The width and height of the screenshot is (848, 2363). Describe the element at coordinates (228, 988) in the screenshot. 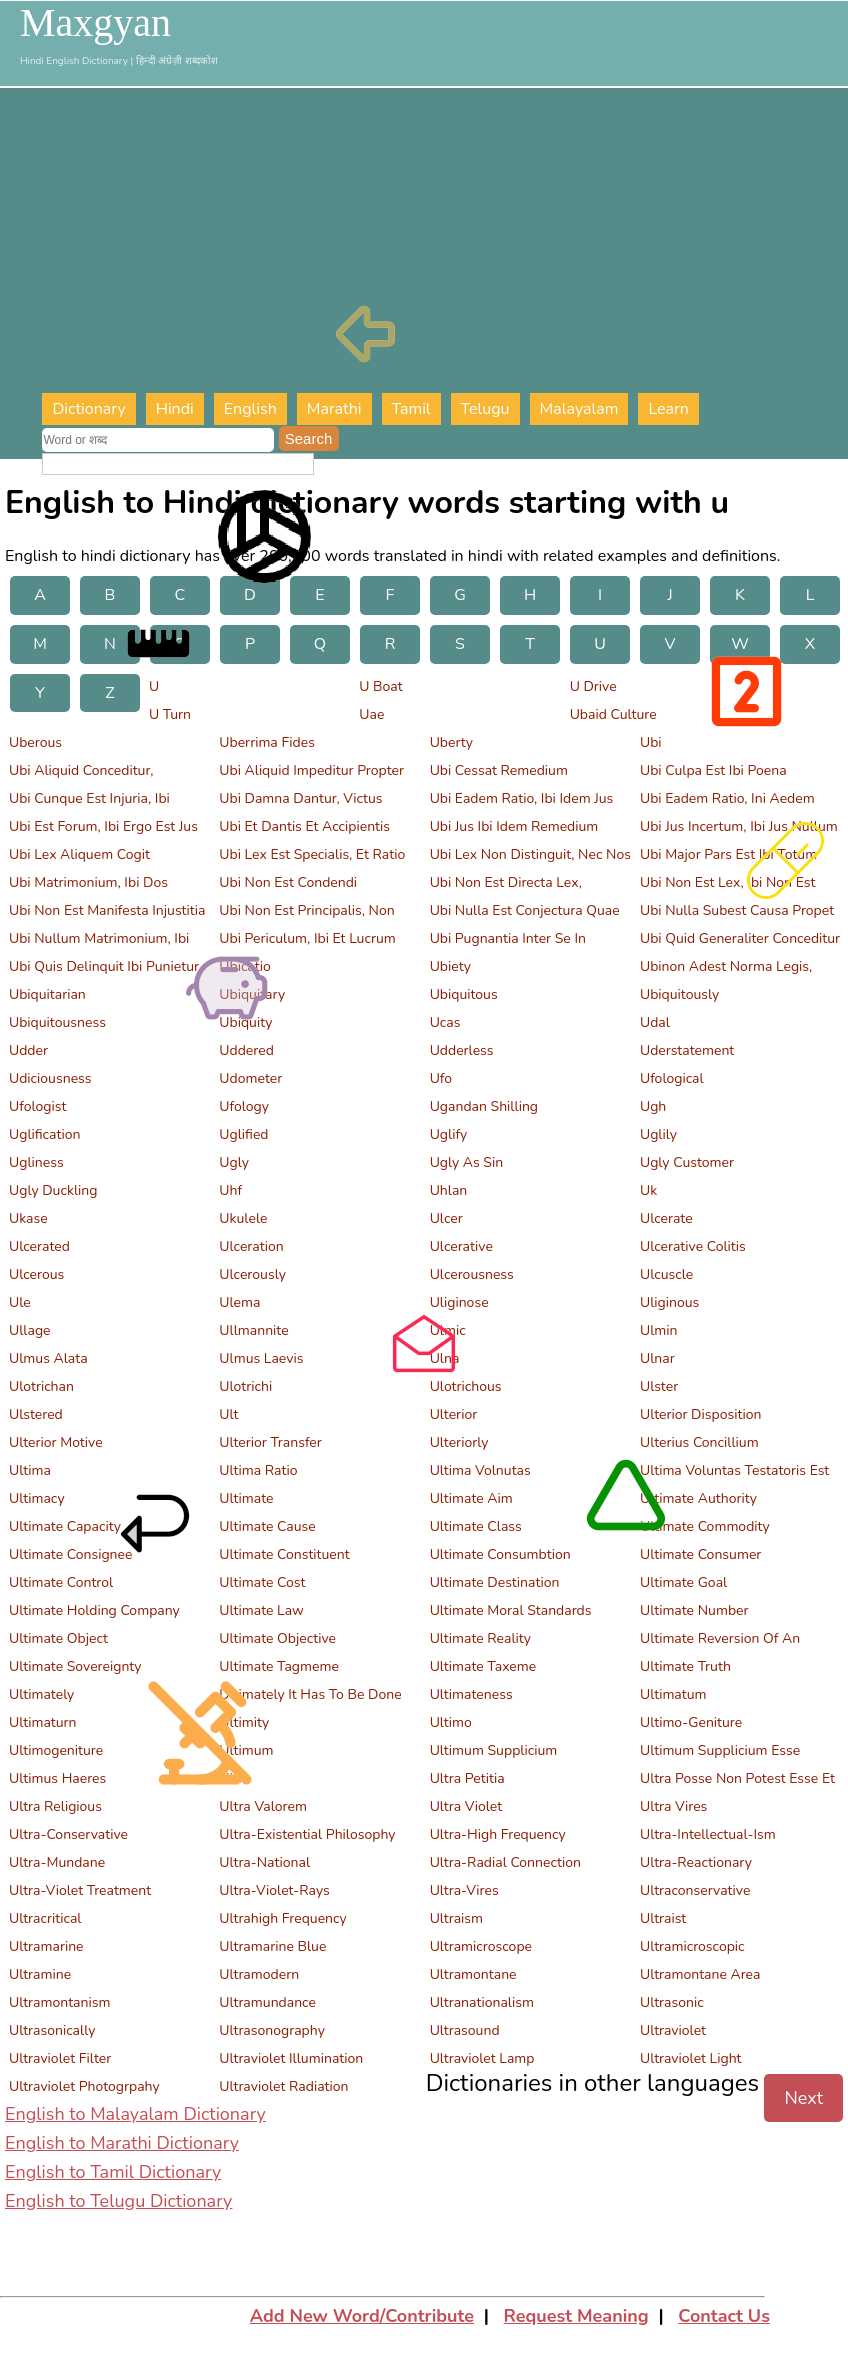

I see `access savings or budget features` at that location.